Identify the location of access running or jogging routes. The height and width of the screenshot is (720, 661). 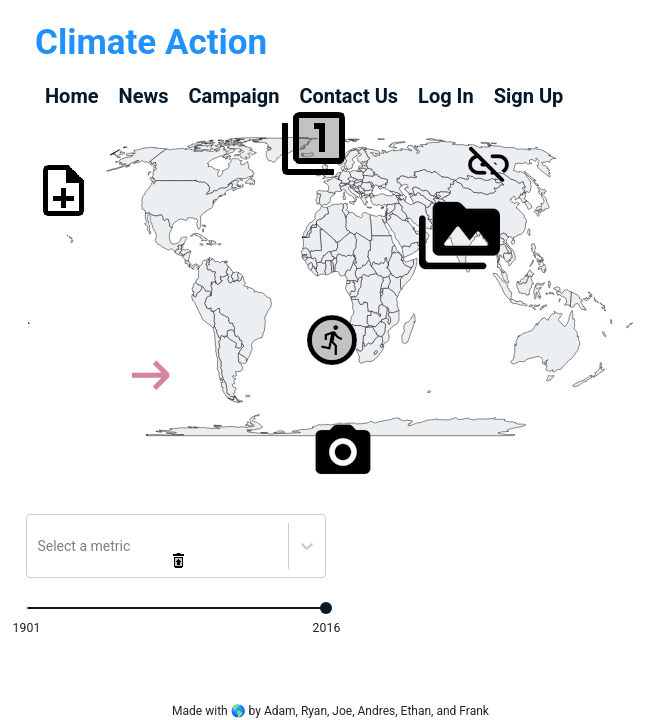
(332, 340).